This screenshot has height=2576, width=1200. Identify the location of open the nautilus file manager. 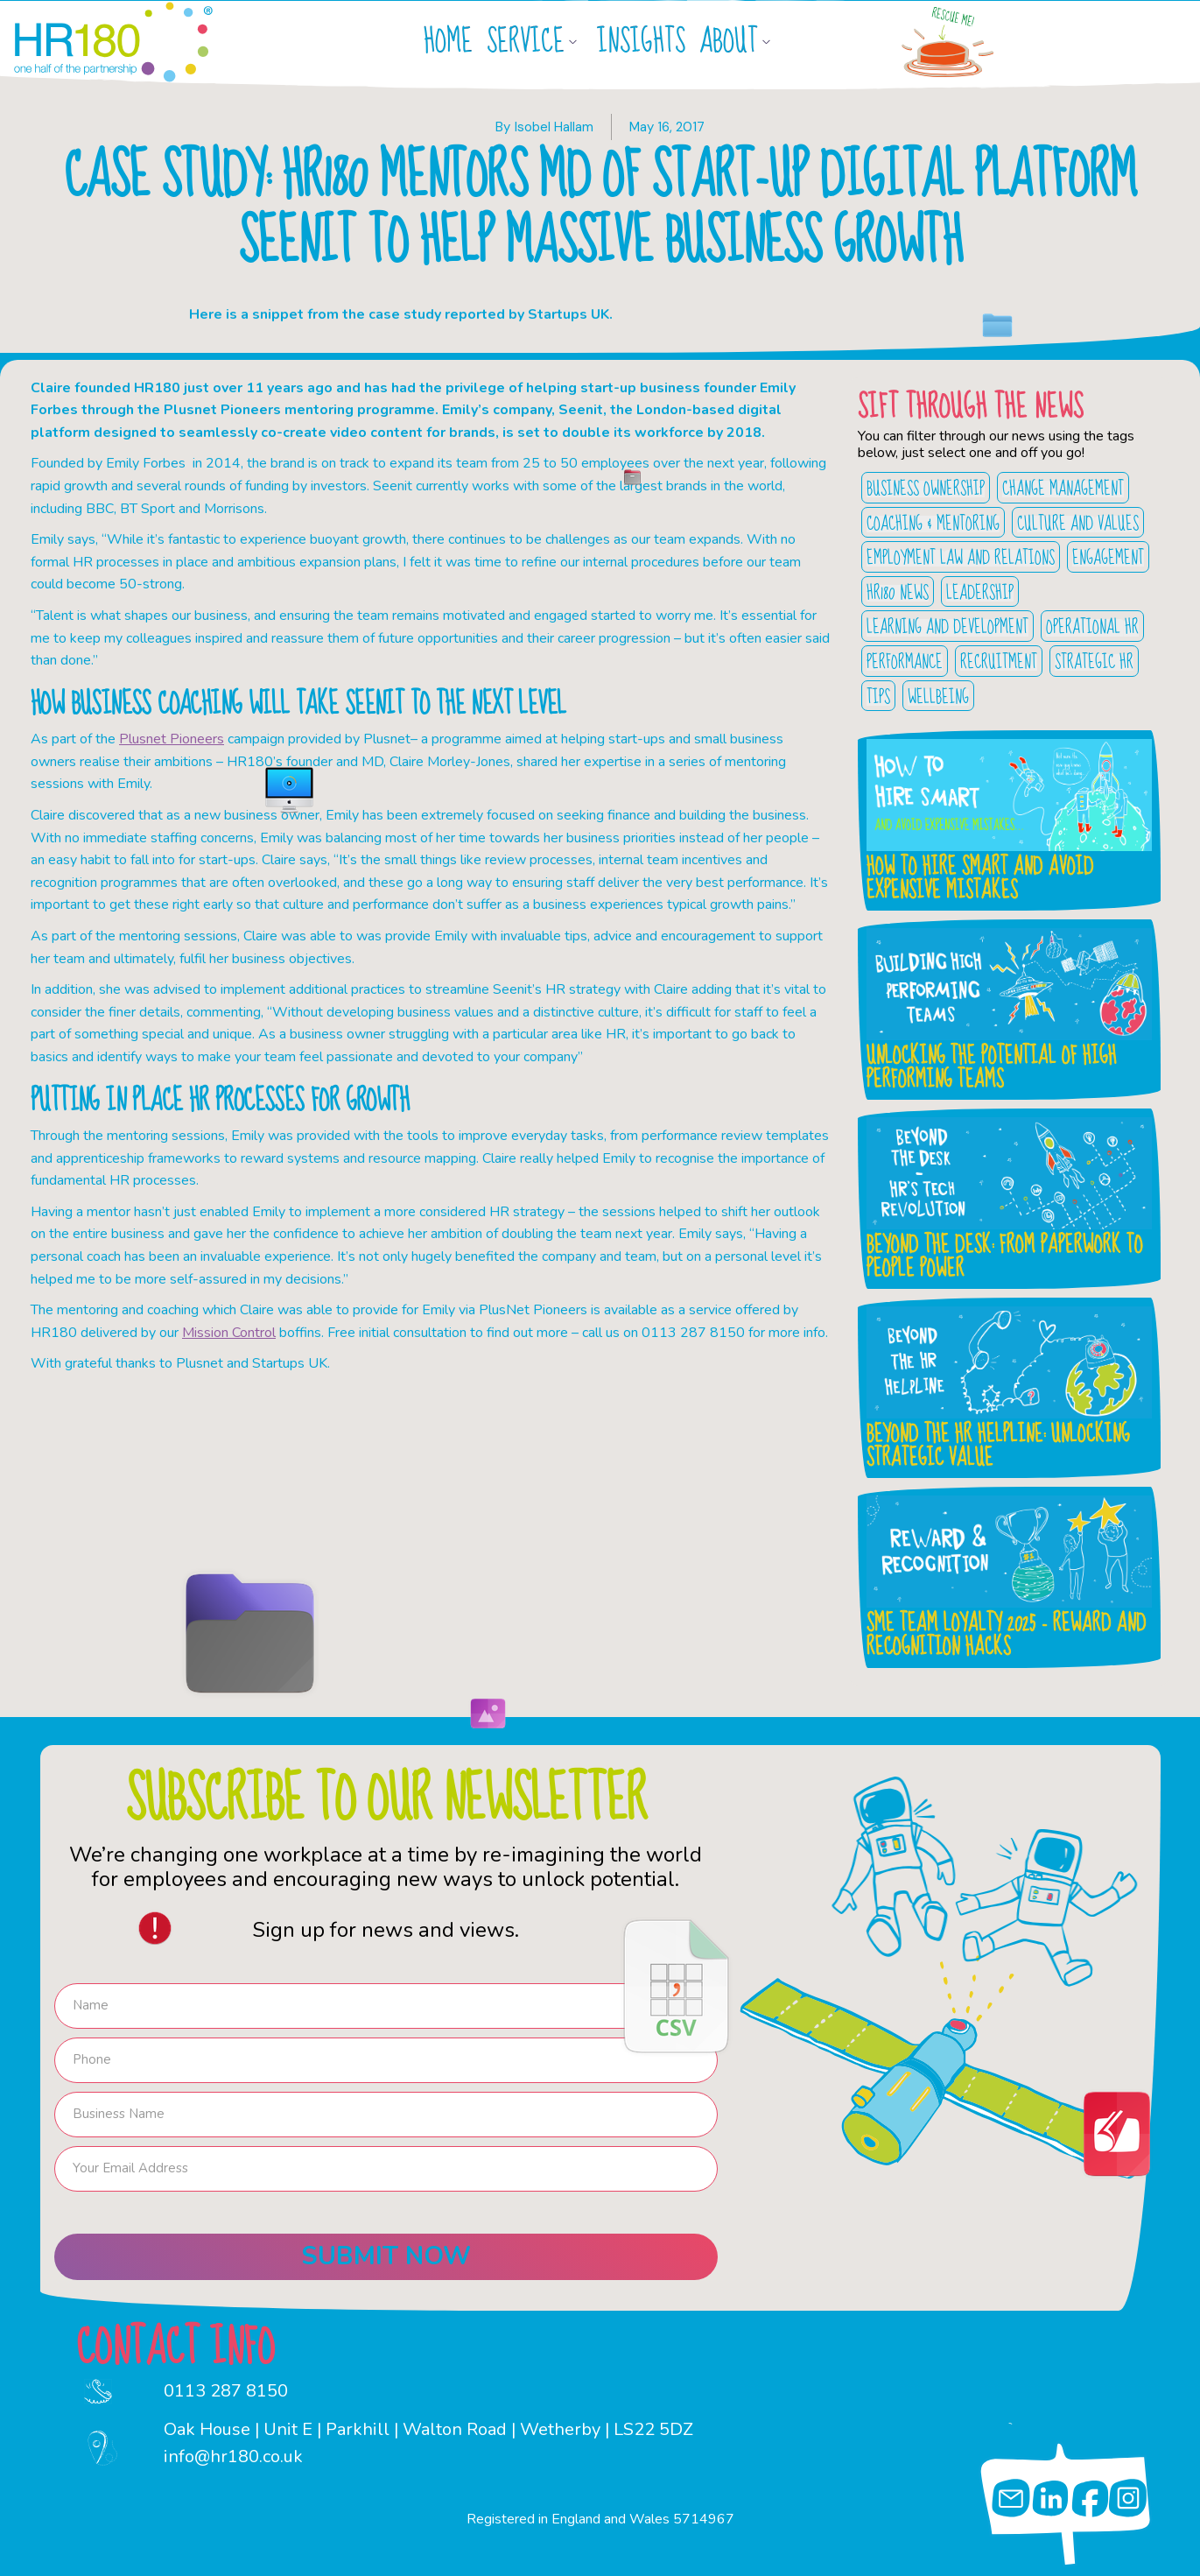
(632, 476).